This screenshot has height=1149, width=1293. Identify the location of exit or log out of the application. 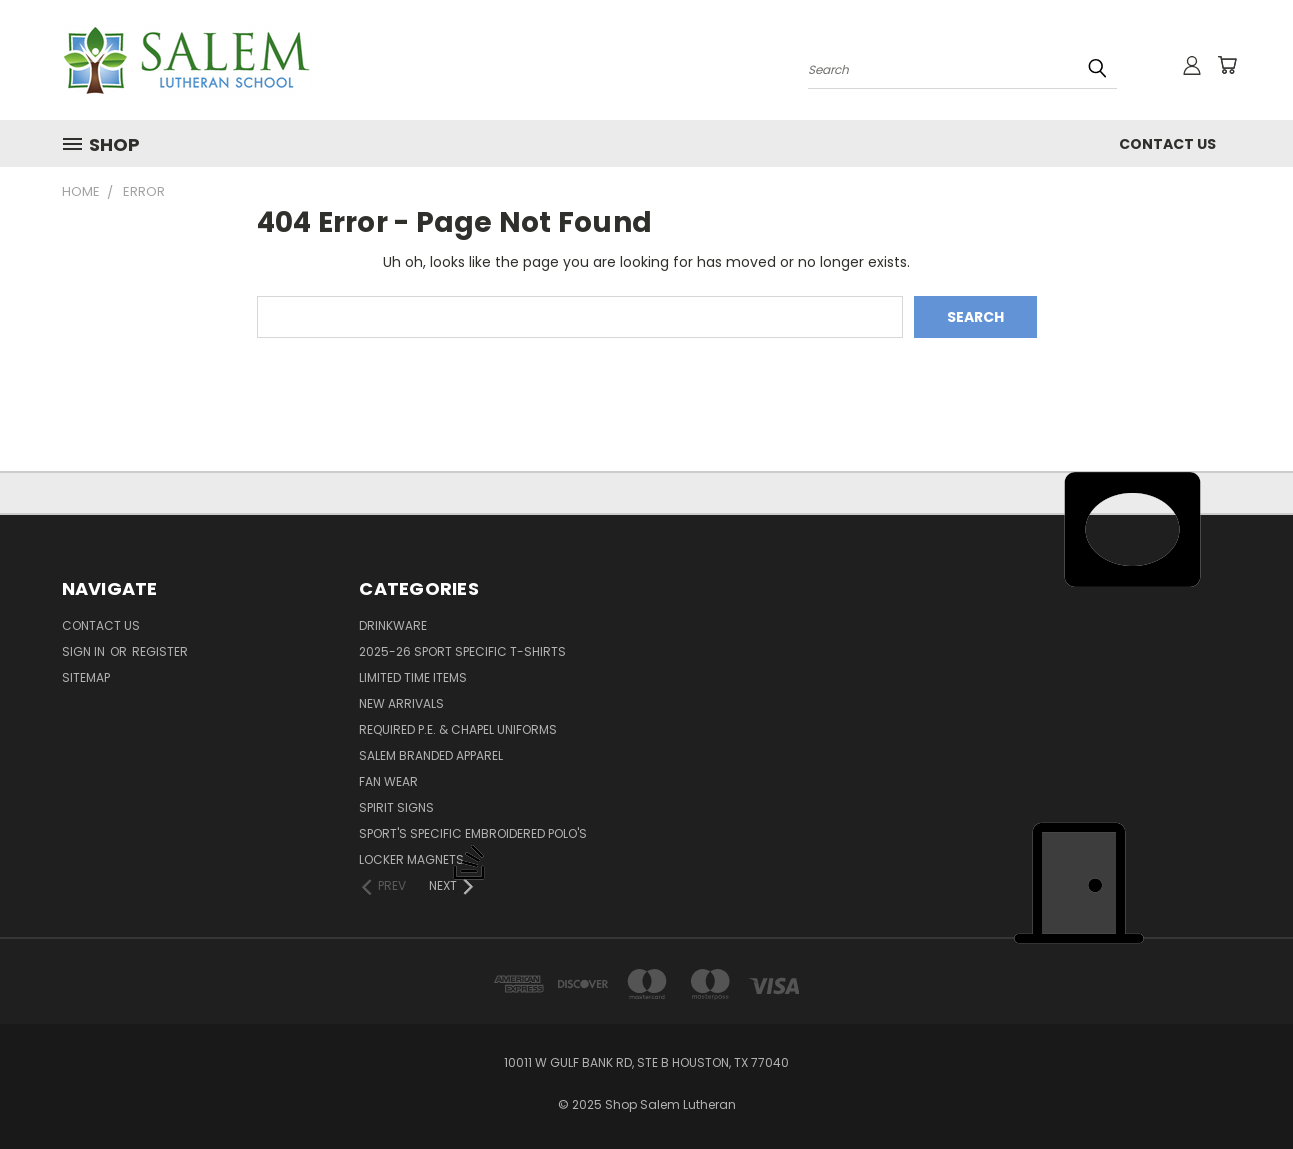
(1079, 883).